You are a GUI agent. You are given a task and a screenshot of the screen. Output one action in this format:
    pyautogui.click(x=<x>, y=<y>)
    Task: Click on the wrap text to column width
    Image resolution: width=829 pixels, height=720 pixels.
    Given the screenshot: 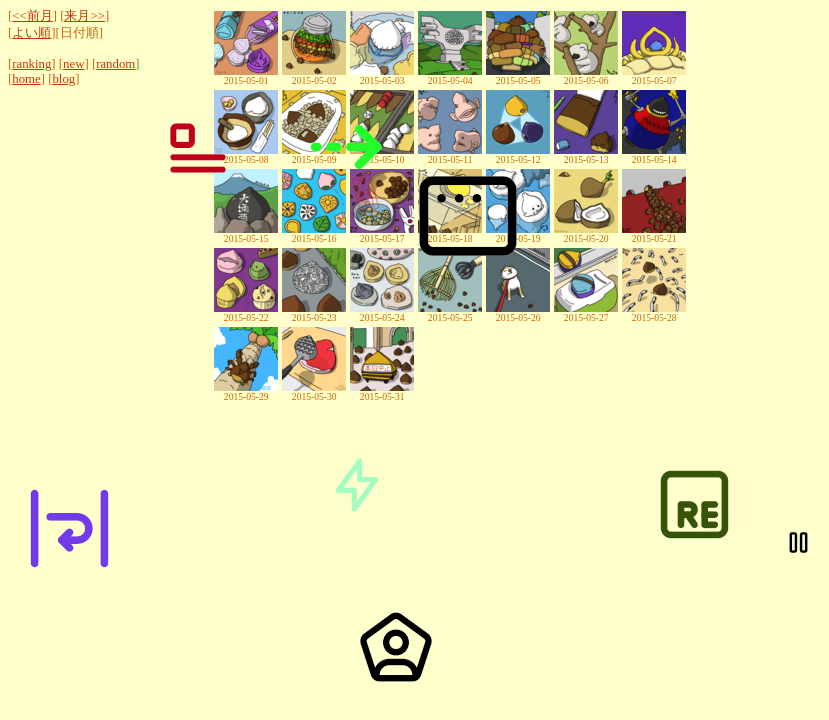 What is the action you would take?
    pyautogui.click(x=69, y=528)
    